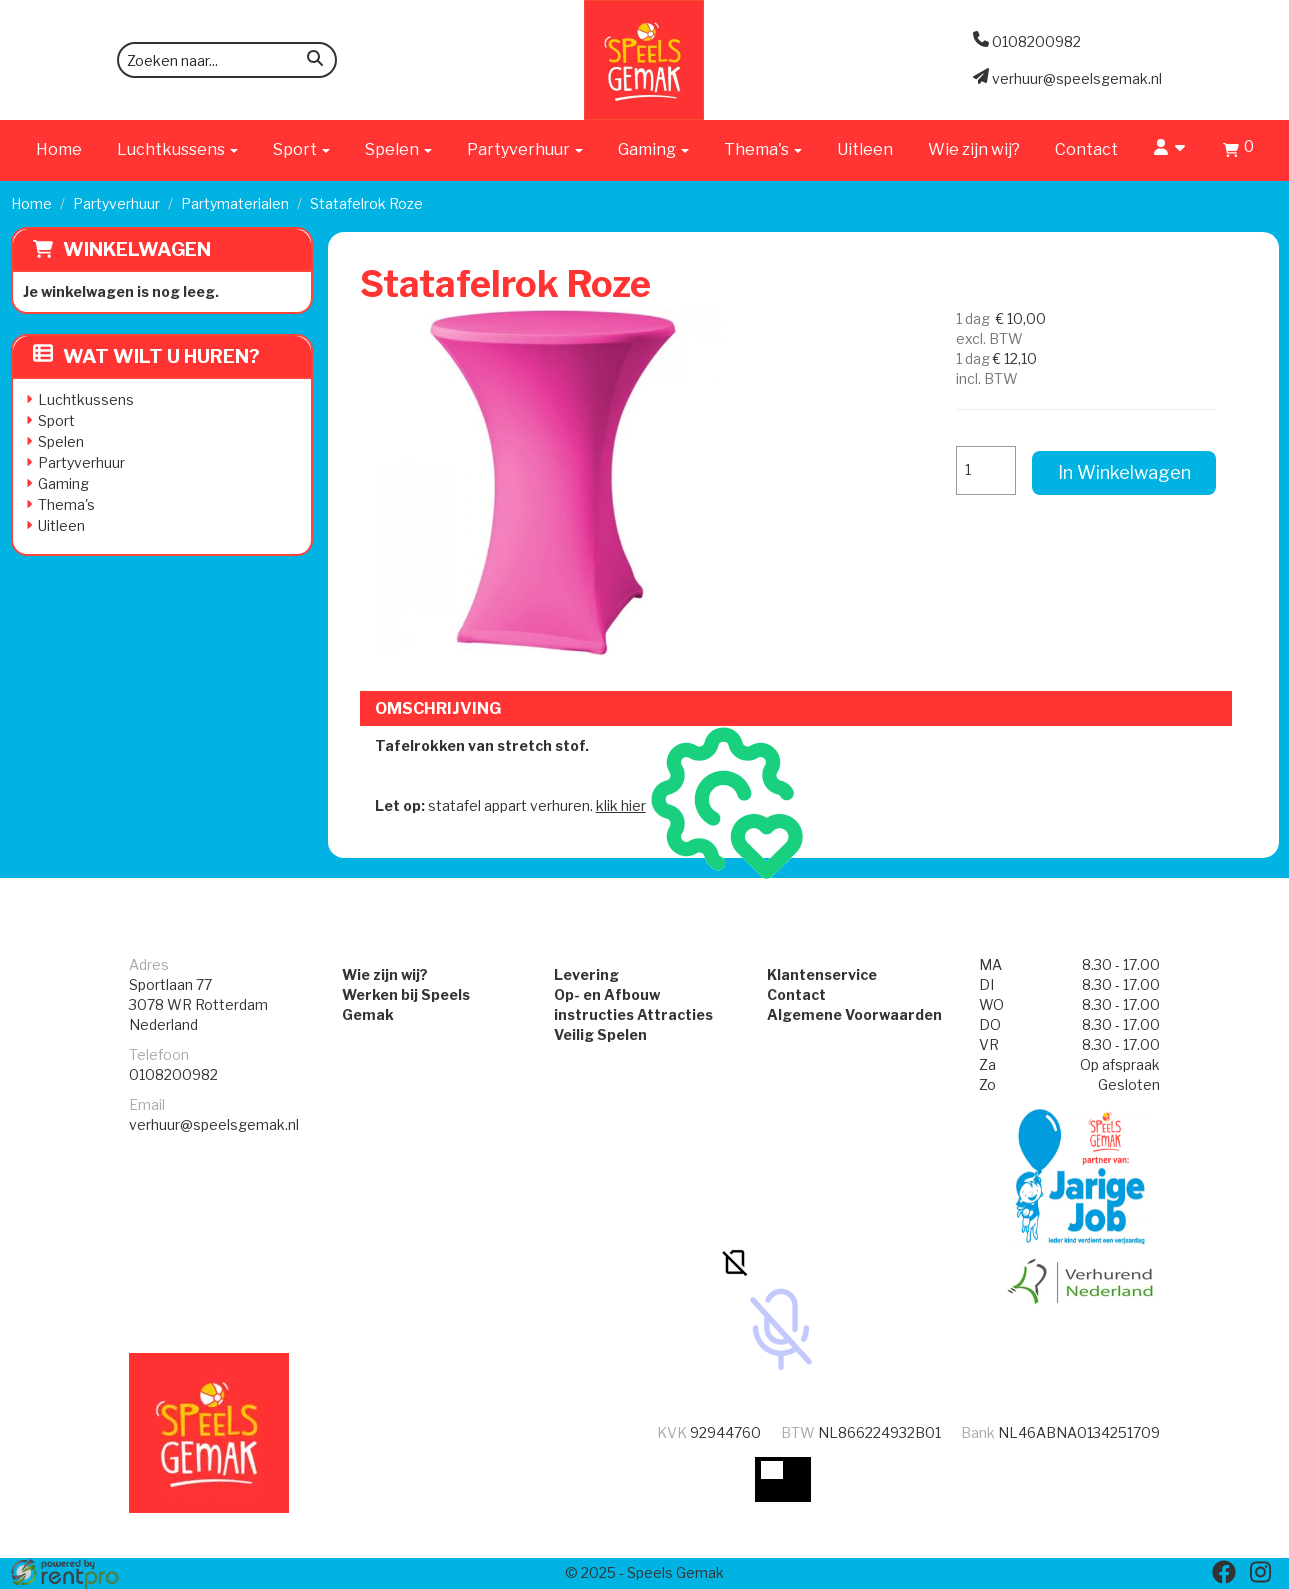 The image size is (1289, 1589). Describe the element at coordinates (723, 799) in the screenshot. I see `customize your favorites or liked items settings` at that location.